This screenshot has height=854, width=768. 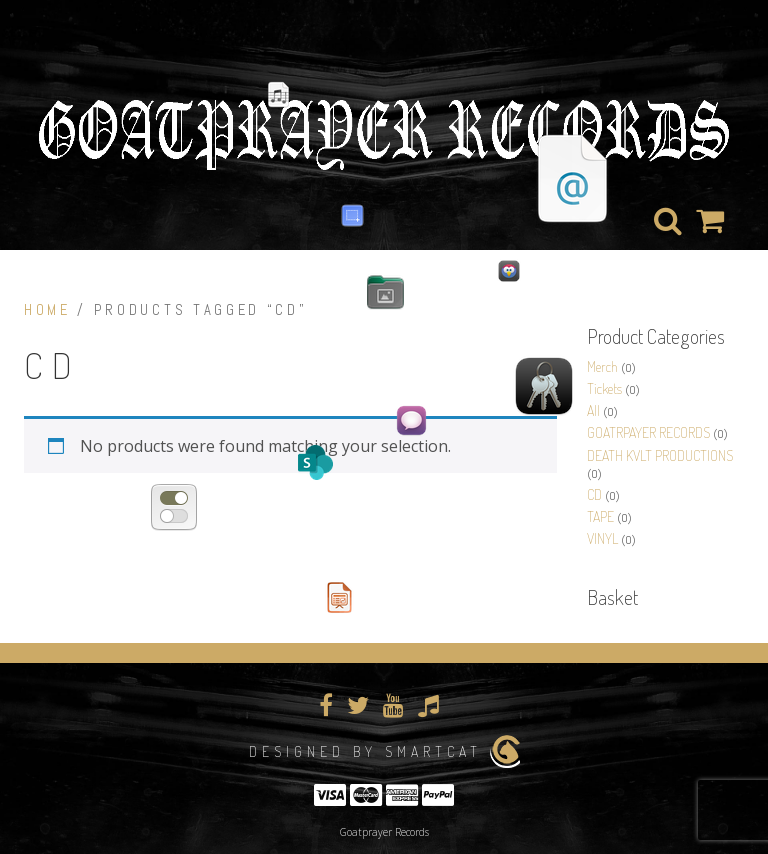 I want to click on open corebird twitter client, so click(x=509, y=271).